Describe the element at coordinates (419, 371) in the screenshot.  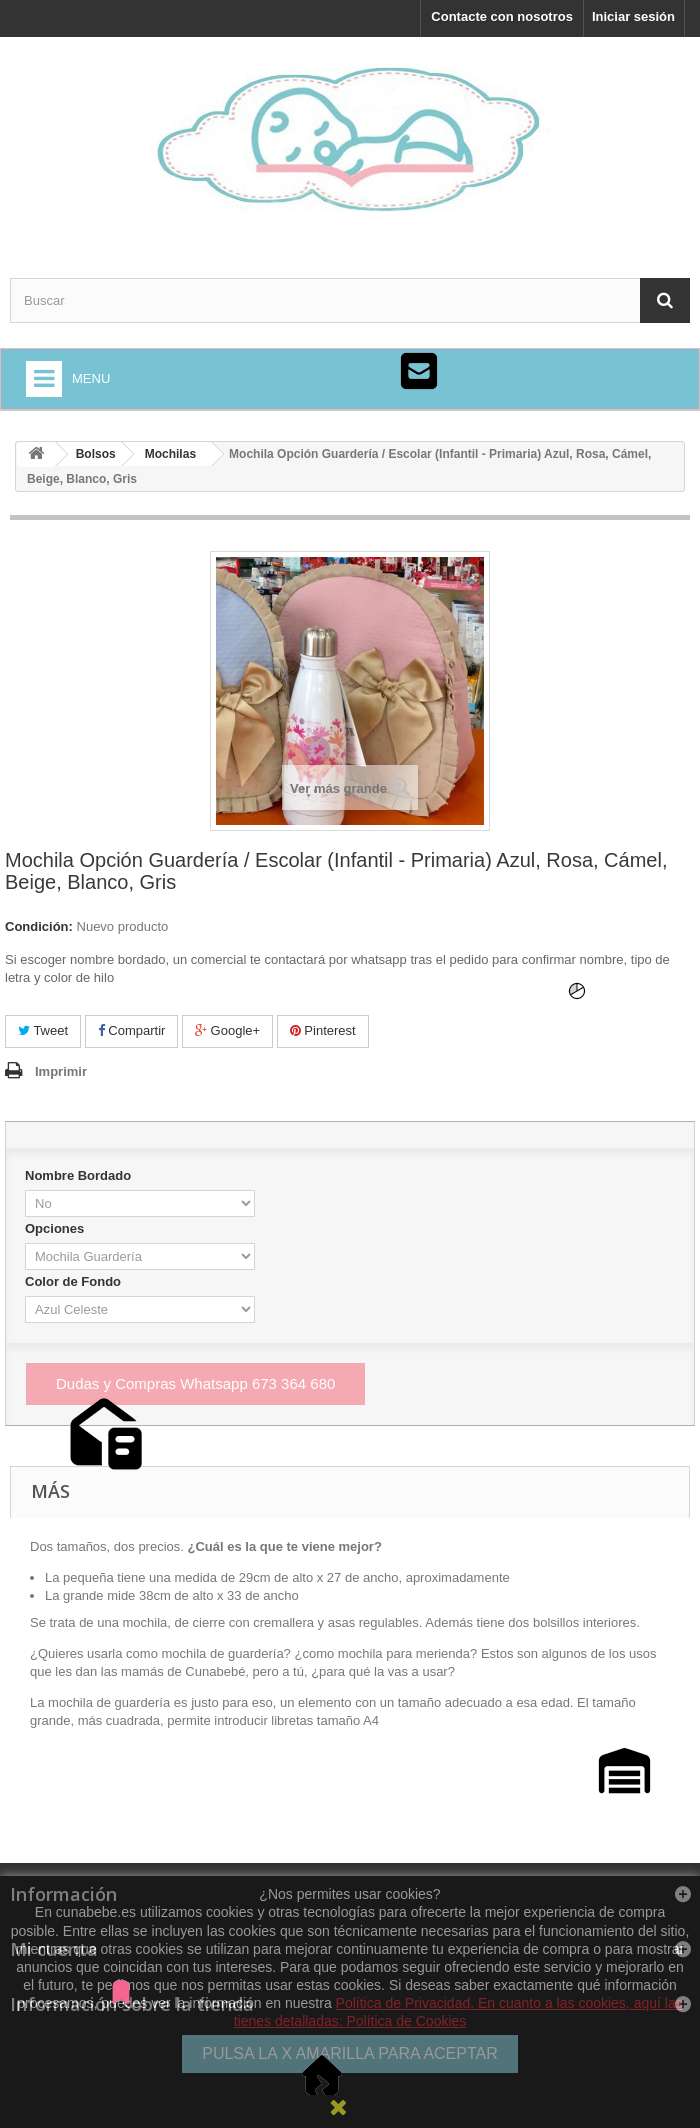
I see `open your email inbox` at that location.